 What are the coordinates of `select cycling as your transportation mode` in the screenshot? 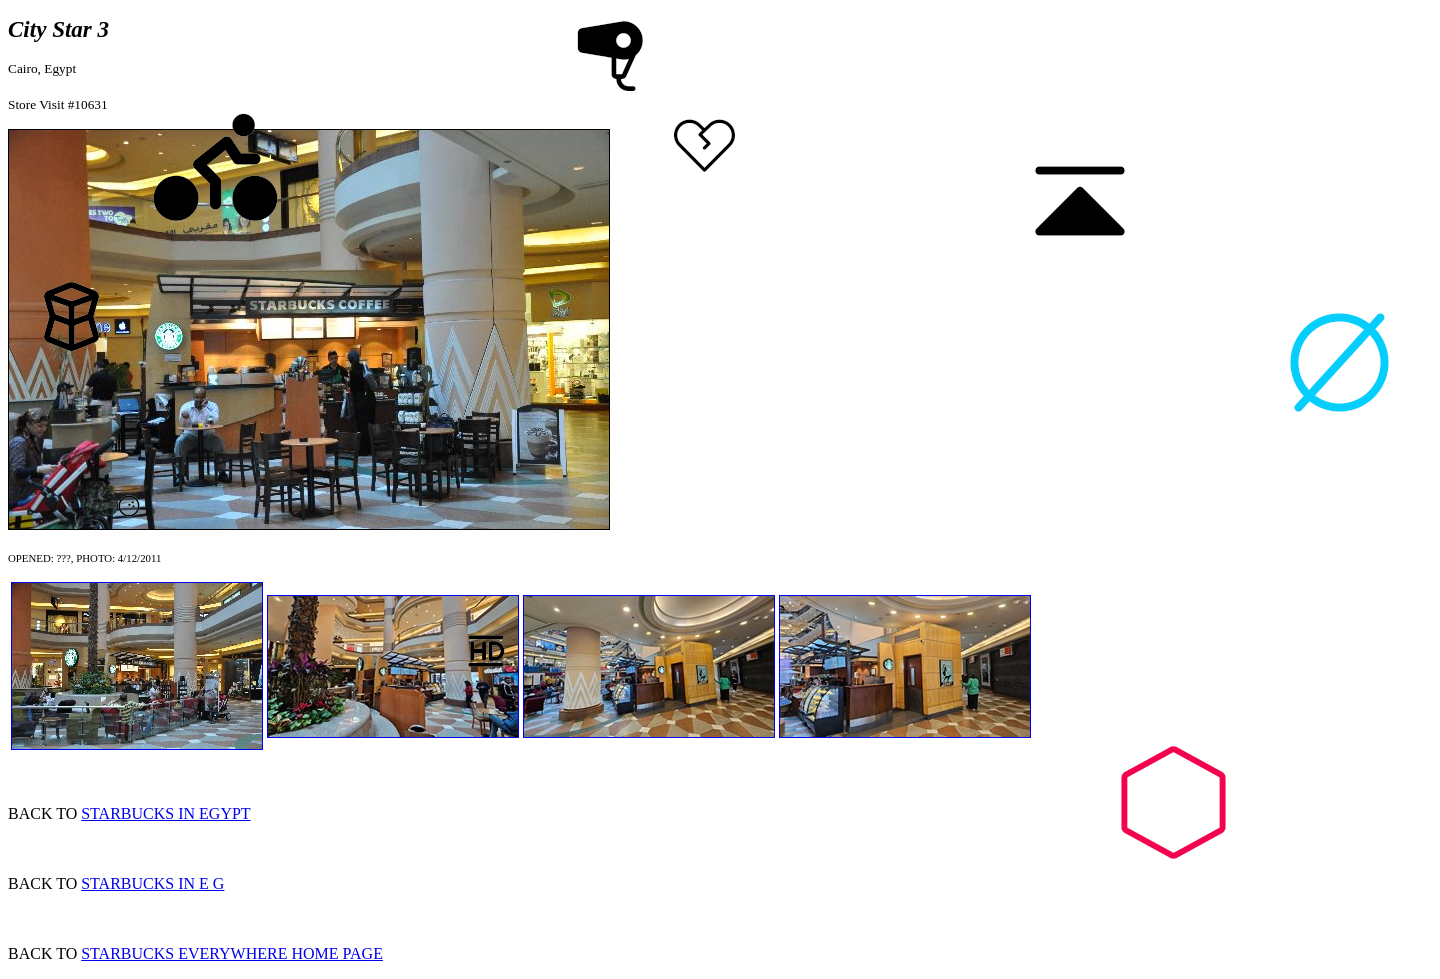 It's located at (215, 164).